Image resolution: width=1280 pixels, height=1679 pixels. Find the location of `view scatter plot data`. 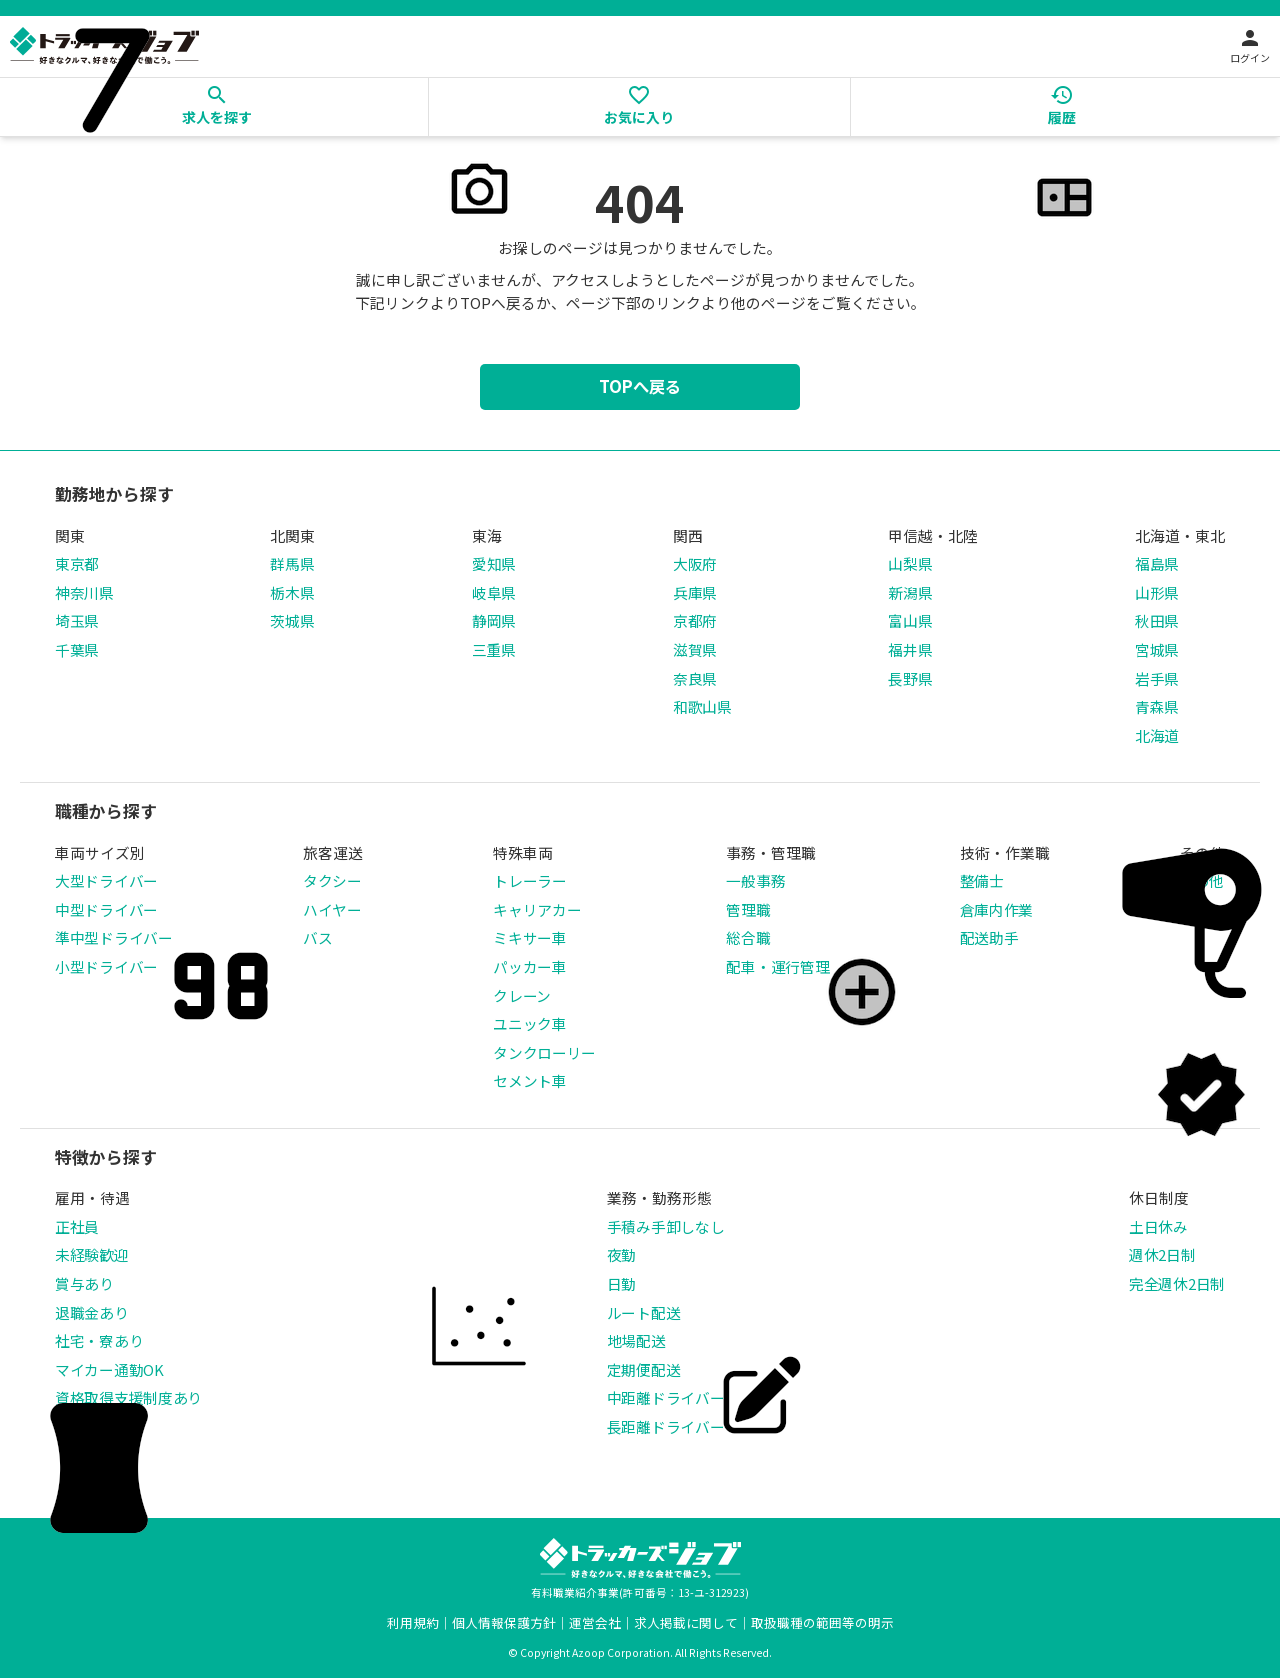

view scatter plot data is located at coordinates (479, 1326).